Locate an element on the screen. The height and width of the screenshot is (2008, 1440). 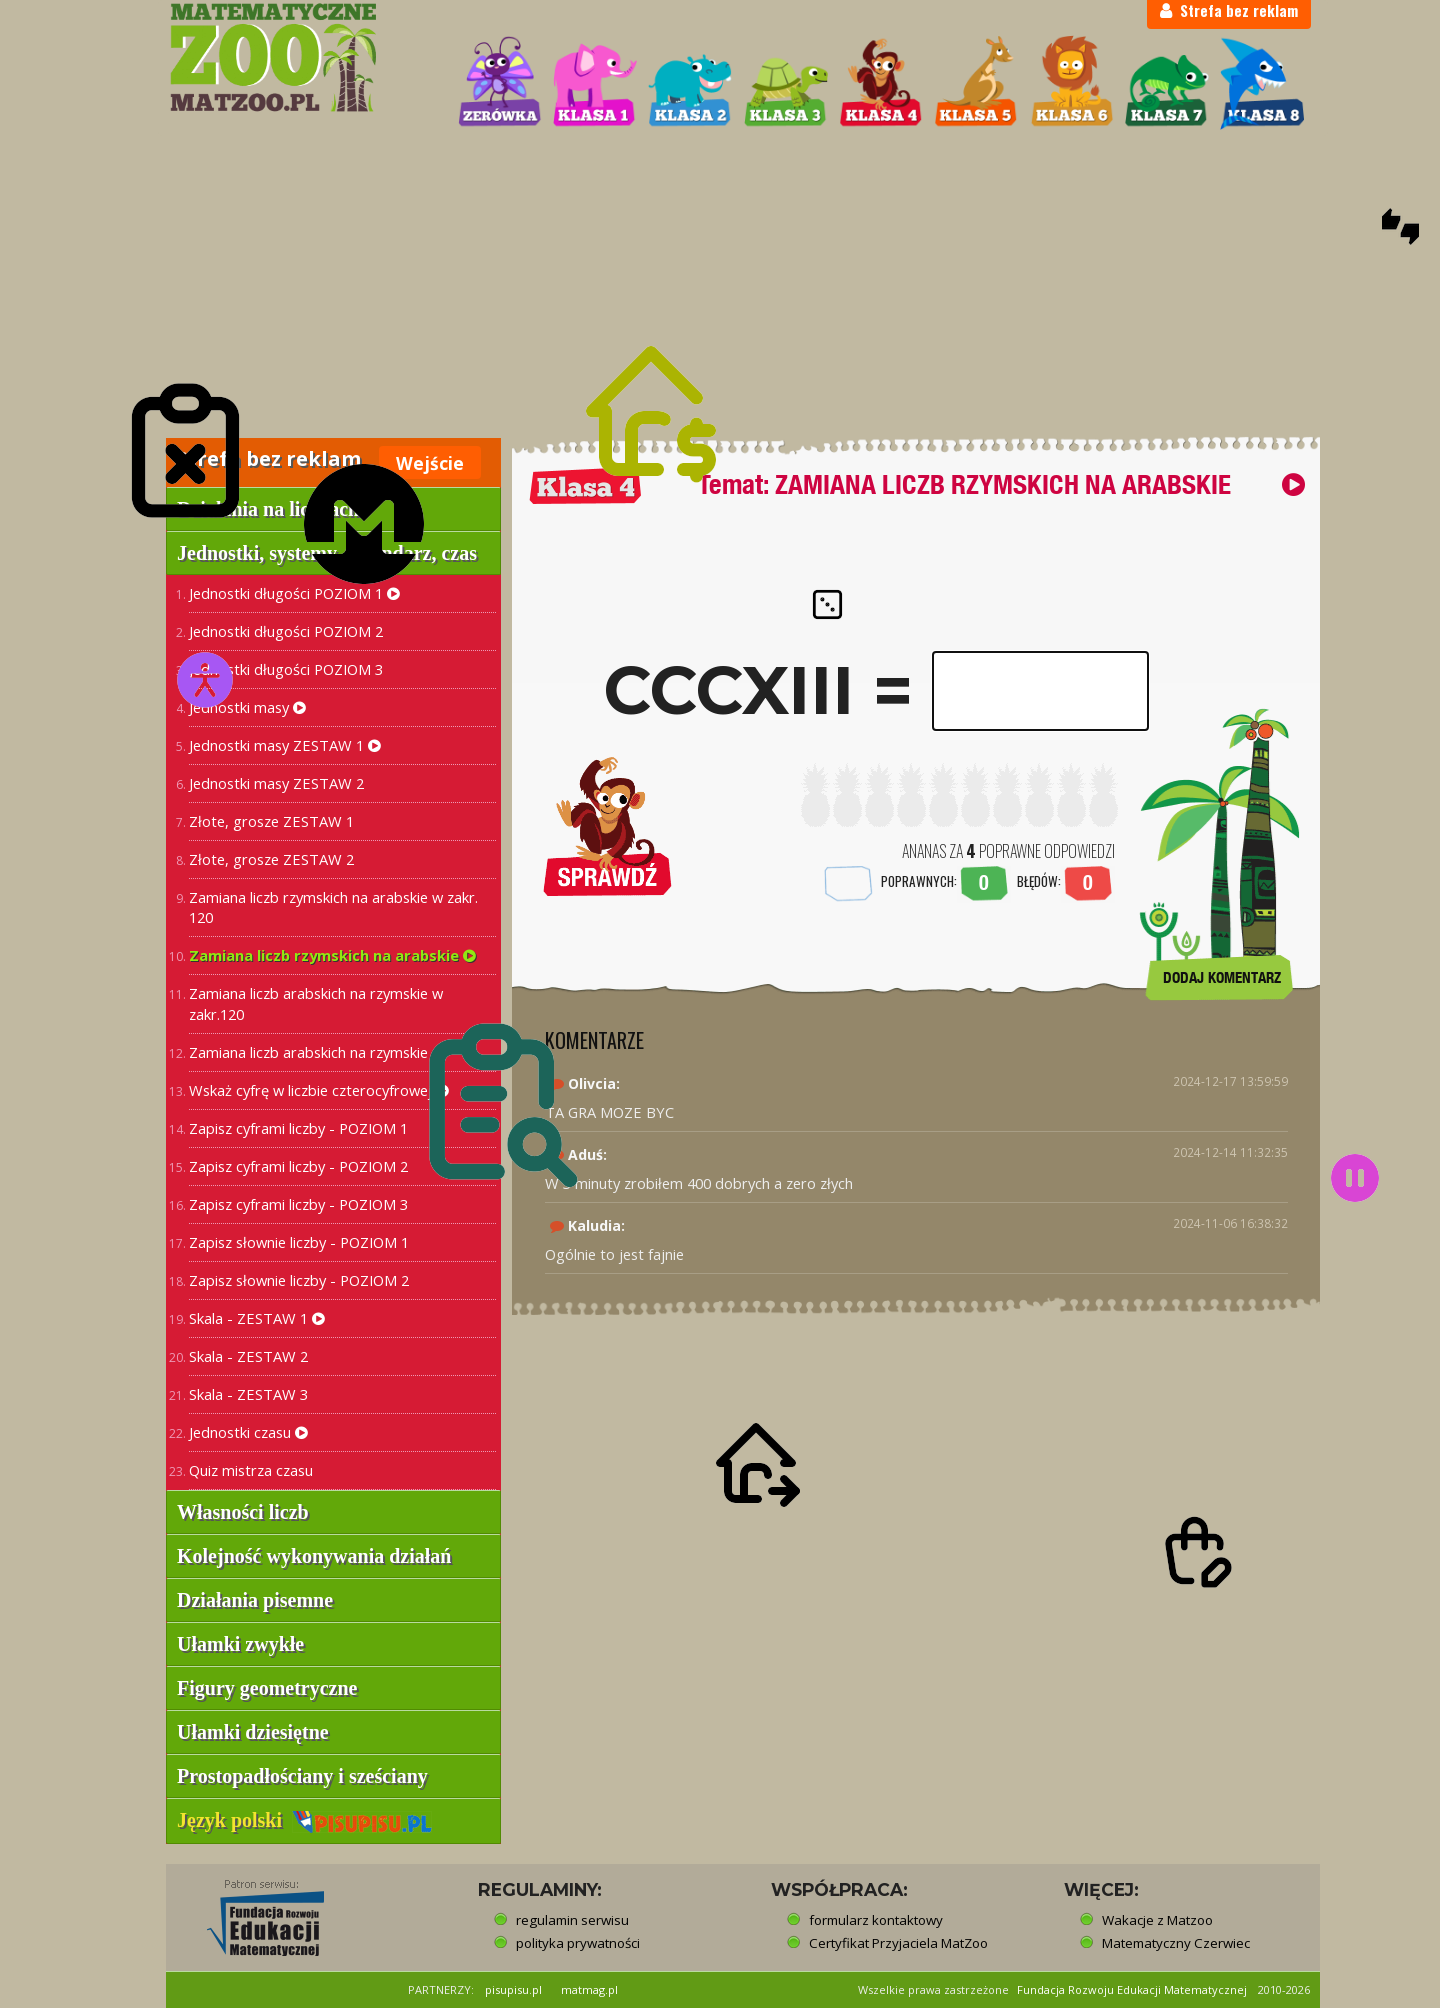
search through reports or documents is located at coordinates (499, 1101).